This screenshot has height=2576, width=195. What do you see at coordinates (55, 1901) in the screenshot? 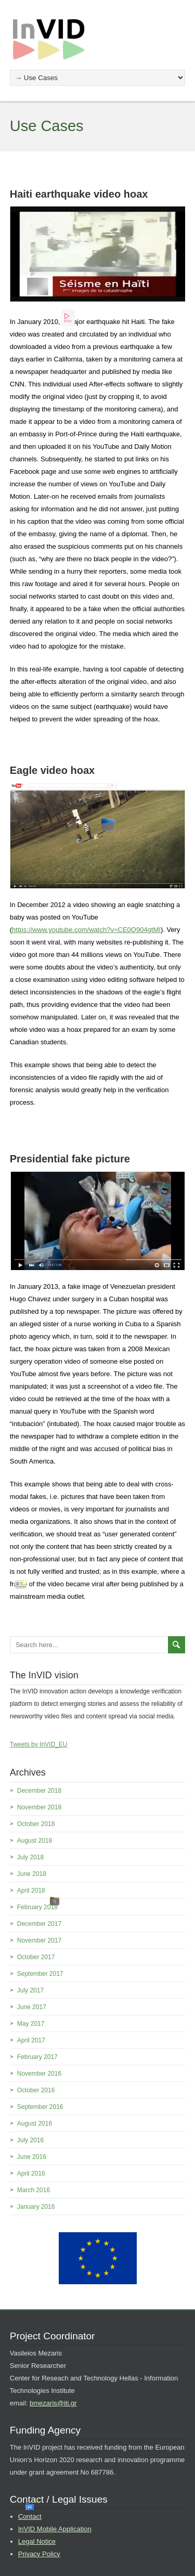
I see `open your insync synced folder` at bounding box center [55, 1901].